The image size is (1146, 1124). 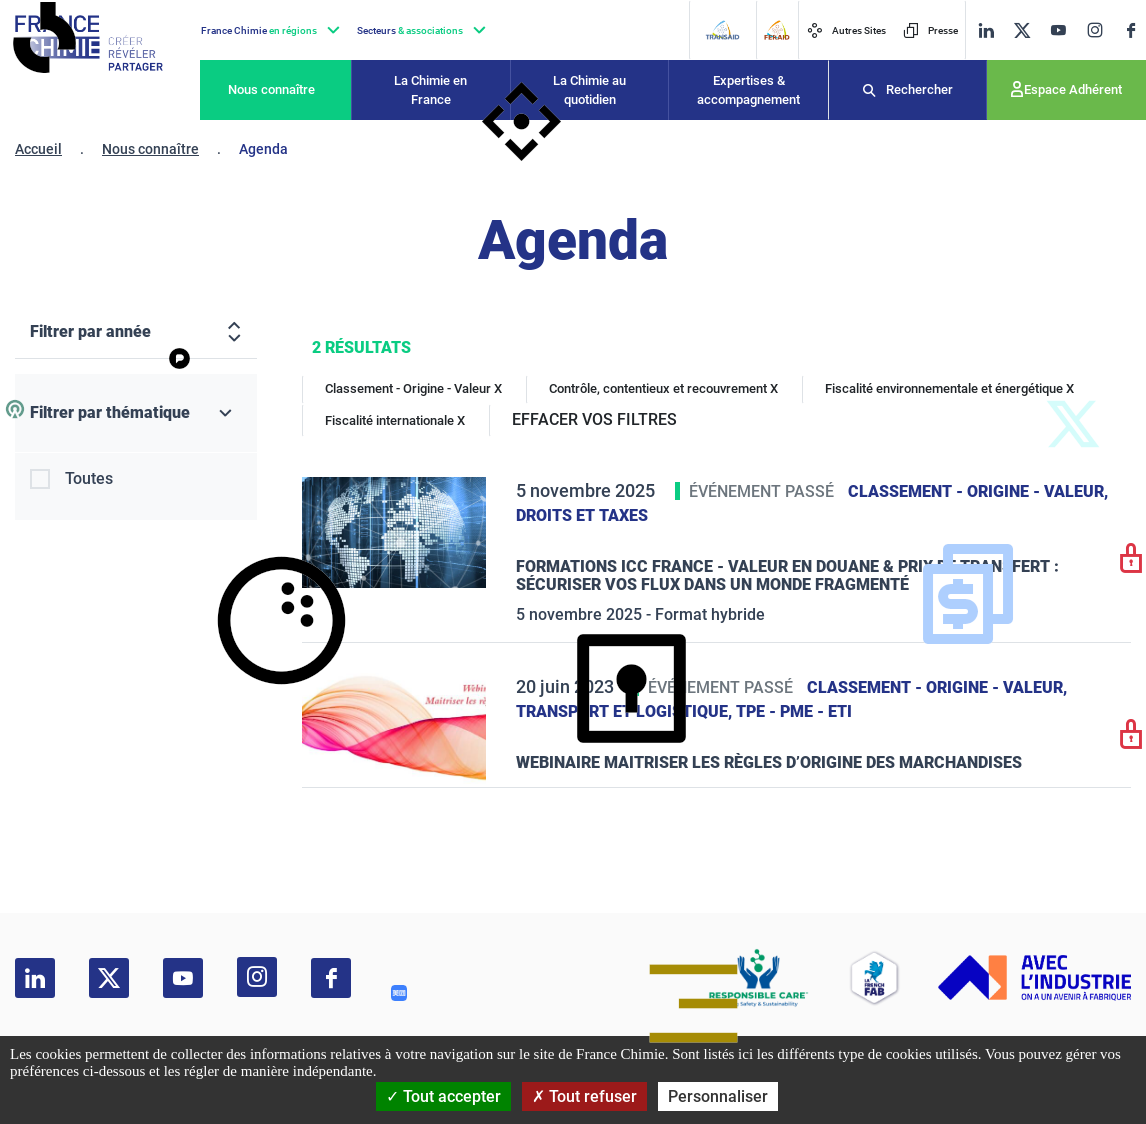 What do you see at coordinates (281, 620) in the screenshot?
I see `access bowling game or sports app` at bounding box center [281, 620].